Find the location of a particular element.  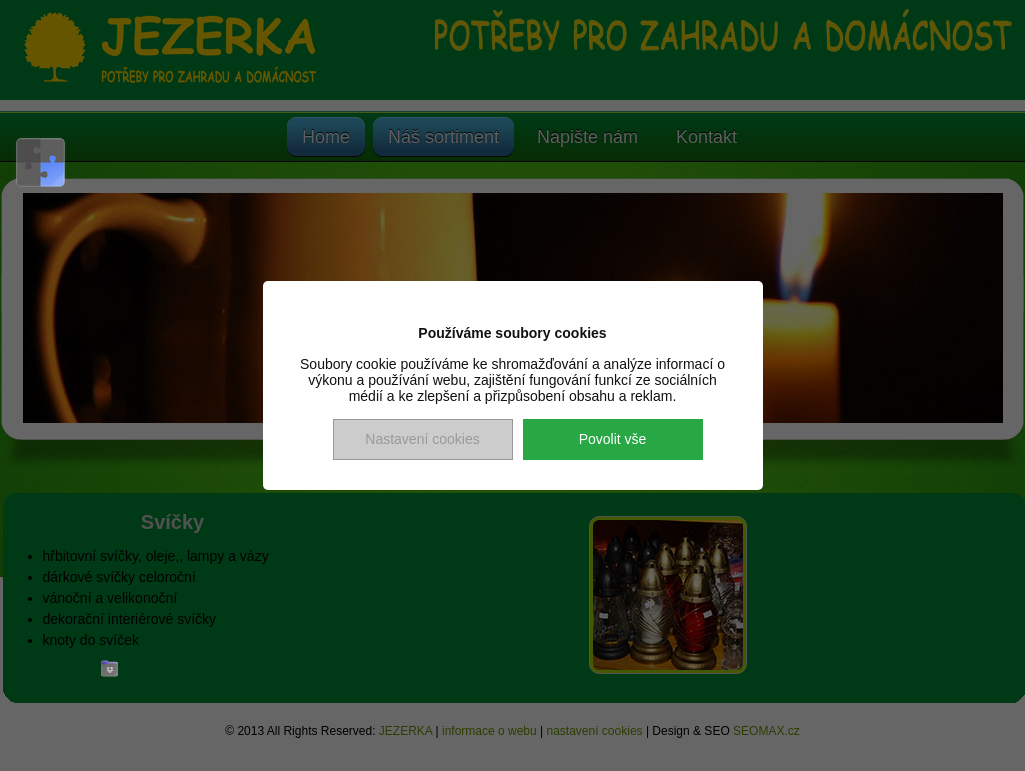

open your Dropbox synced folder is located at coordinates (109, 668).